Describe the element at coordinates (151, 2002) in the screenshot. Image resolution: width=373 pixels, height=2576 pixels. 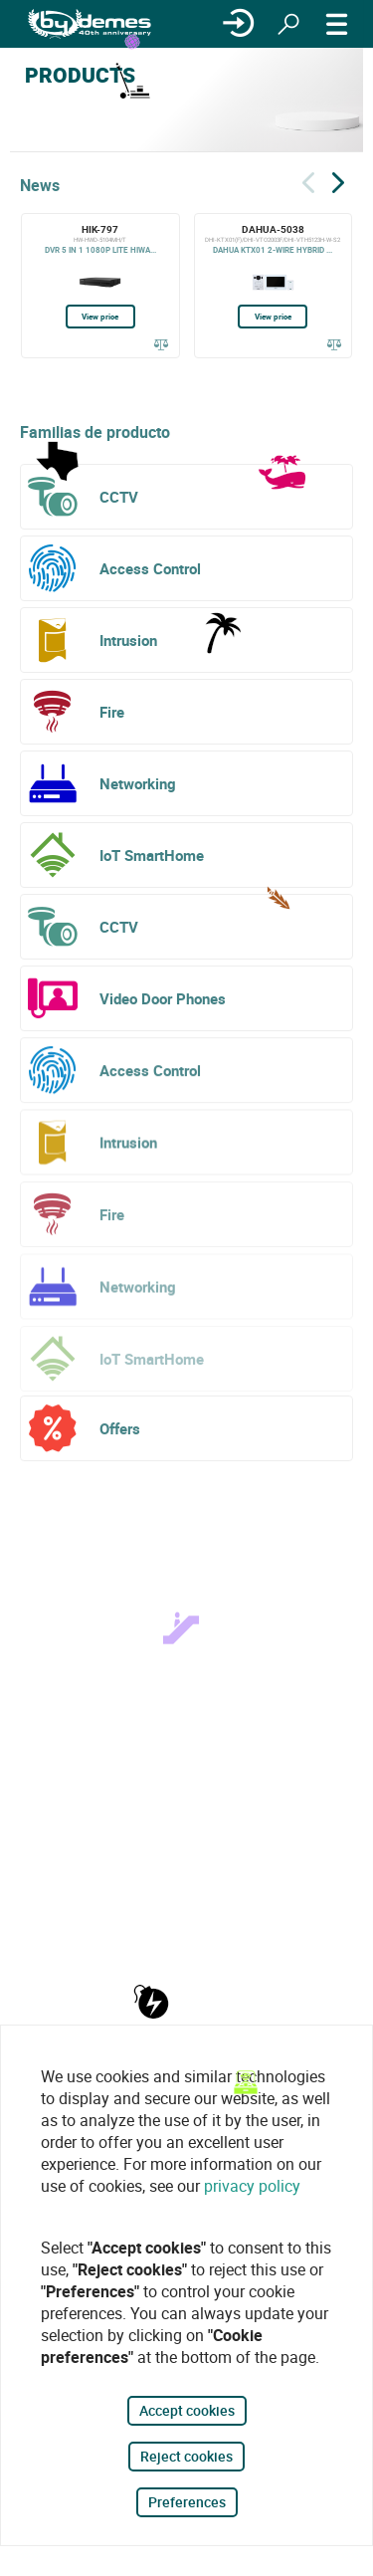
I see `activate an explosive or power attack ability` at that location.